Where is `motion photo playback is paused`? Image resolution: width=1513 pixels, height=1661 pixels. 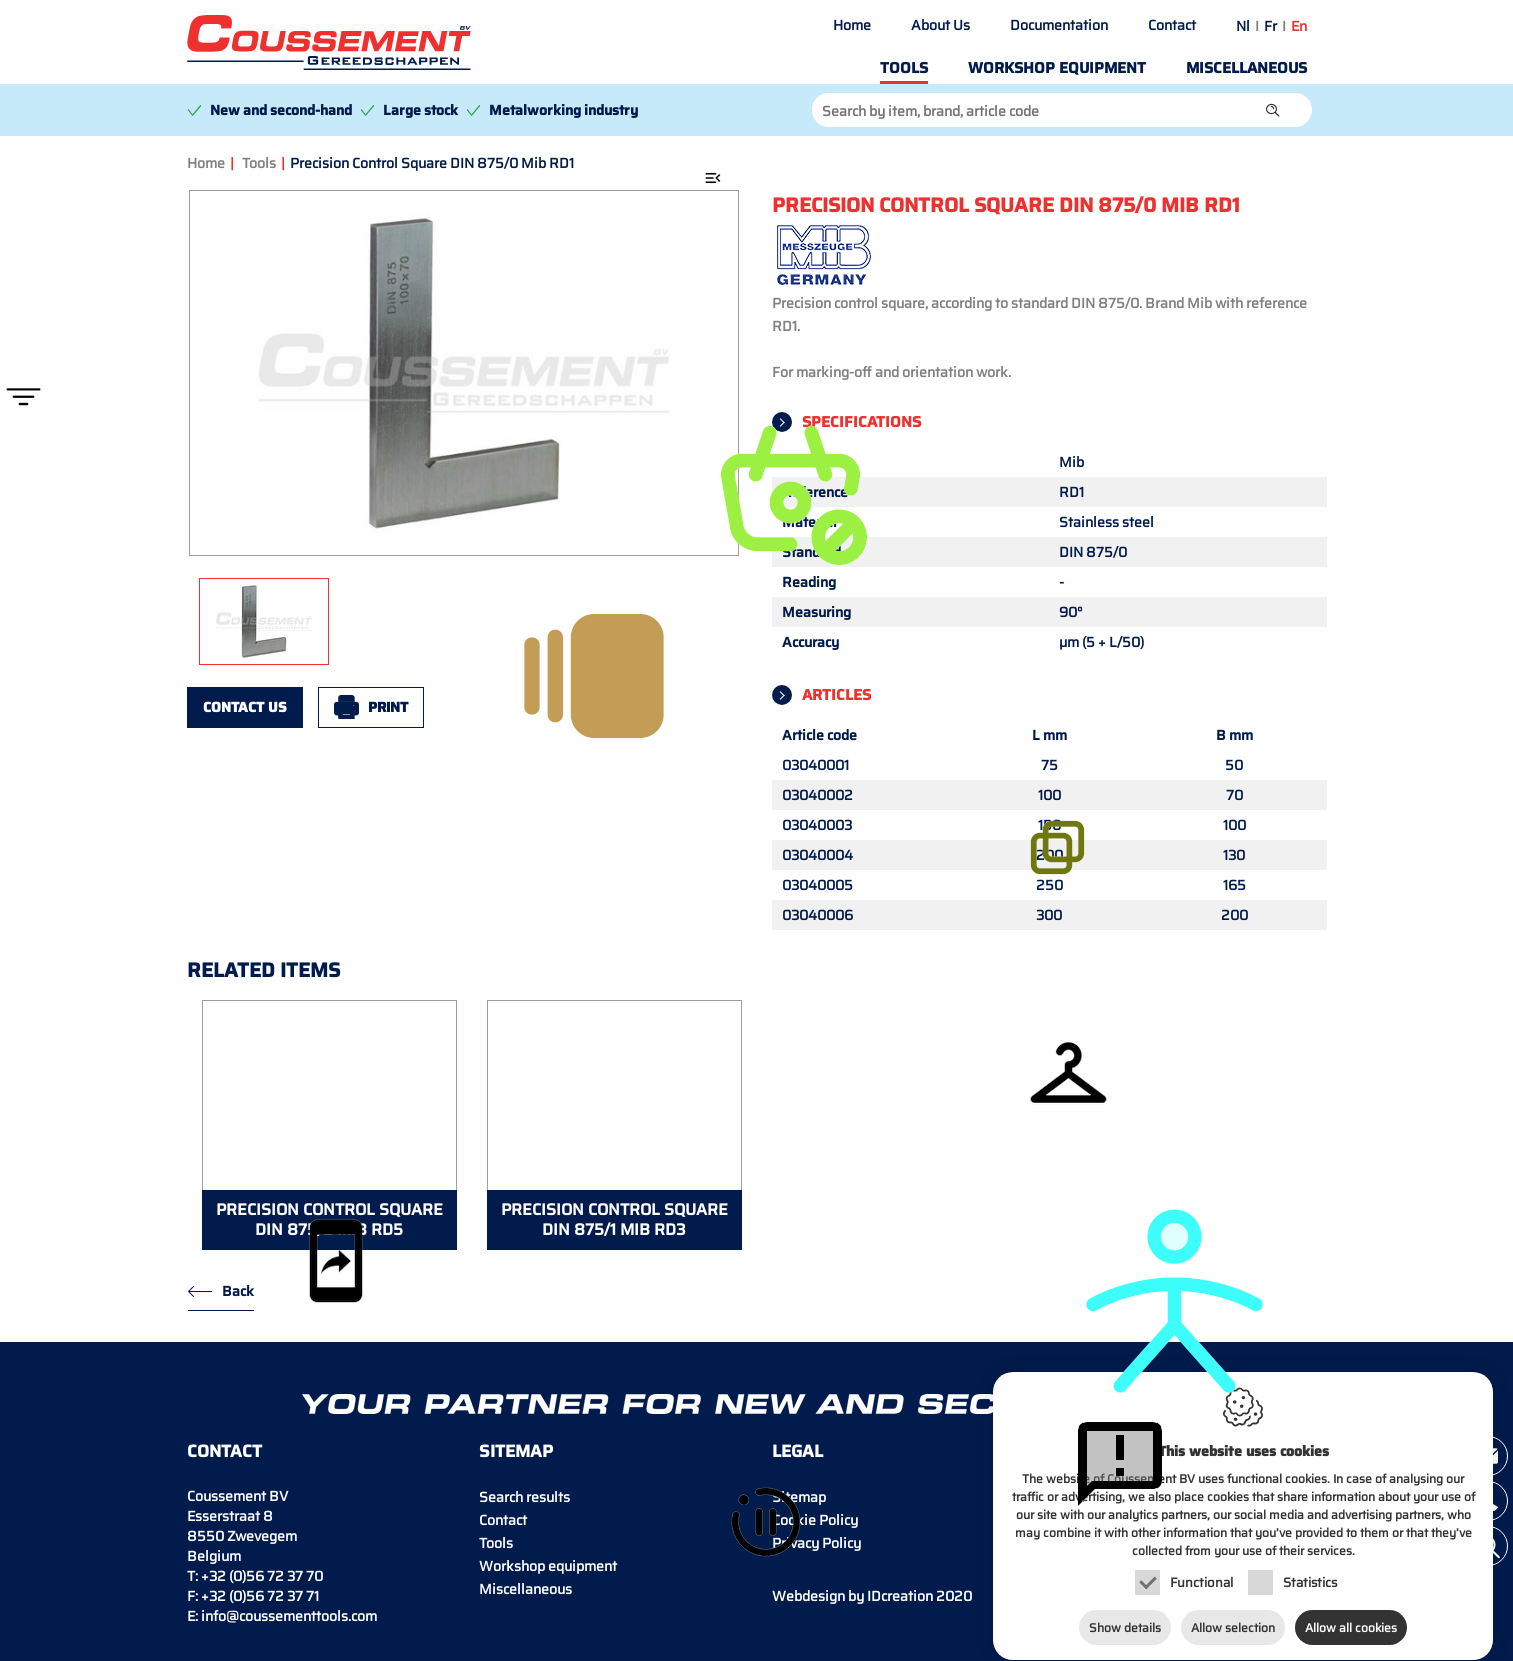 motion photo playback is paused is located at coordinates (766, 1522).